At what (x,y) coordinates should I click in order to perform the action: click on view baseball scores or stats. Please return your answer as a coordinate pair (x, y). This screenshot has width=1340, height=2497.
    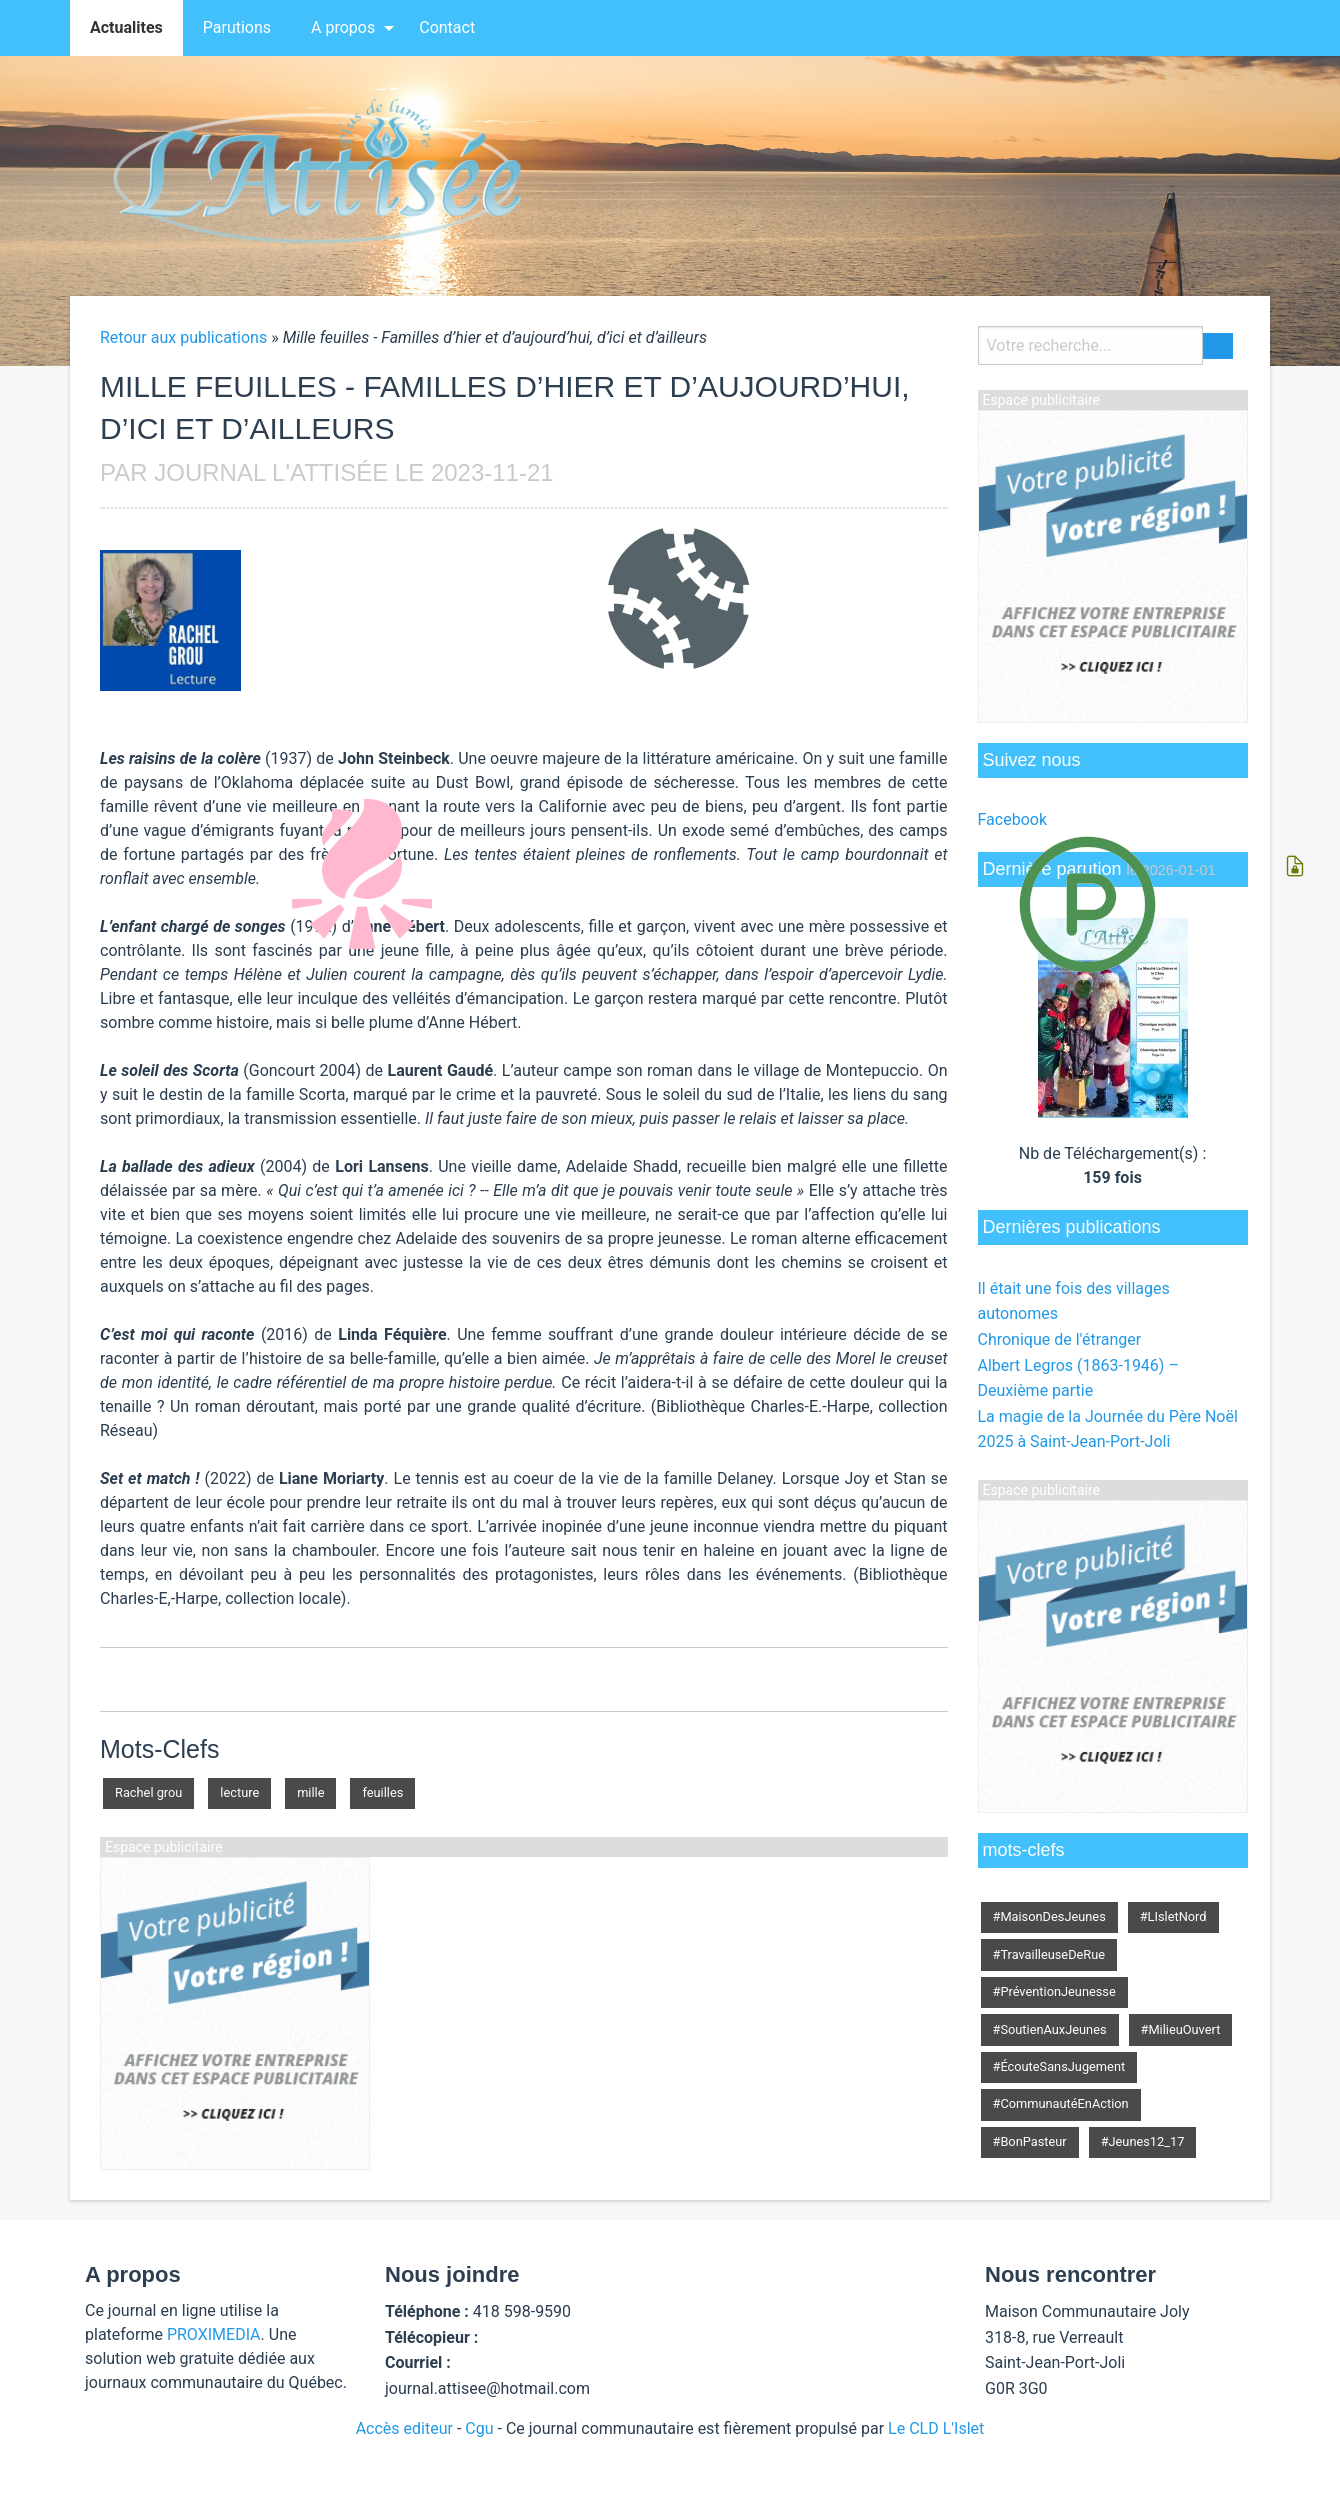
    Looking at the image, I should click on (678, 598).